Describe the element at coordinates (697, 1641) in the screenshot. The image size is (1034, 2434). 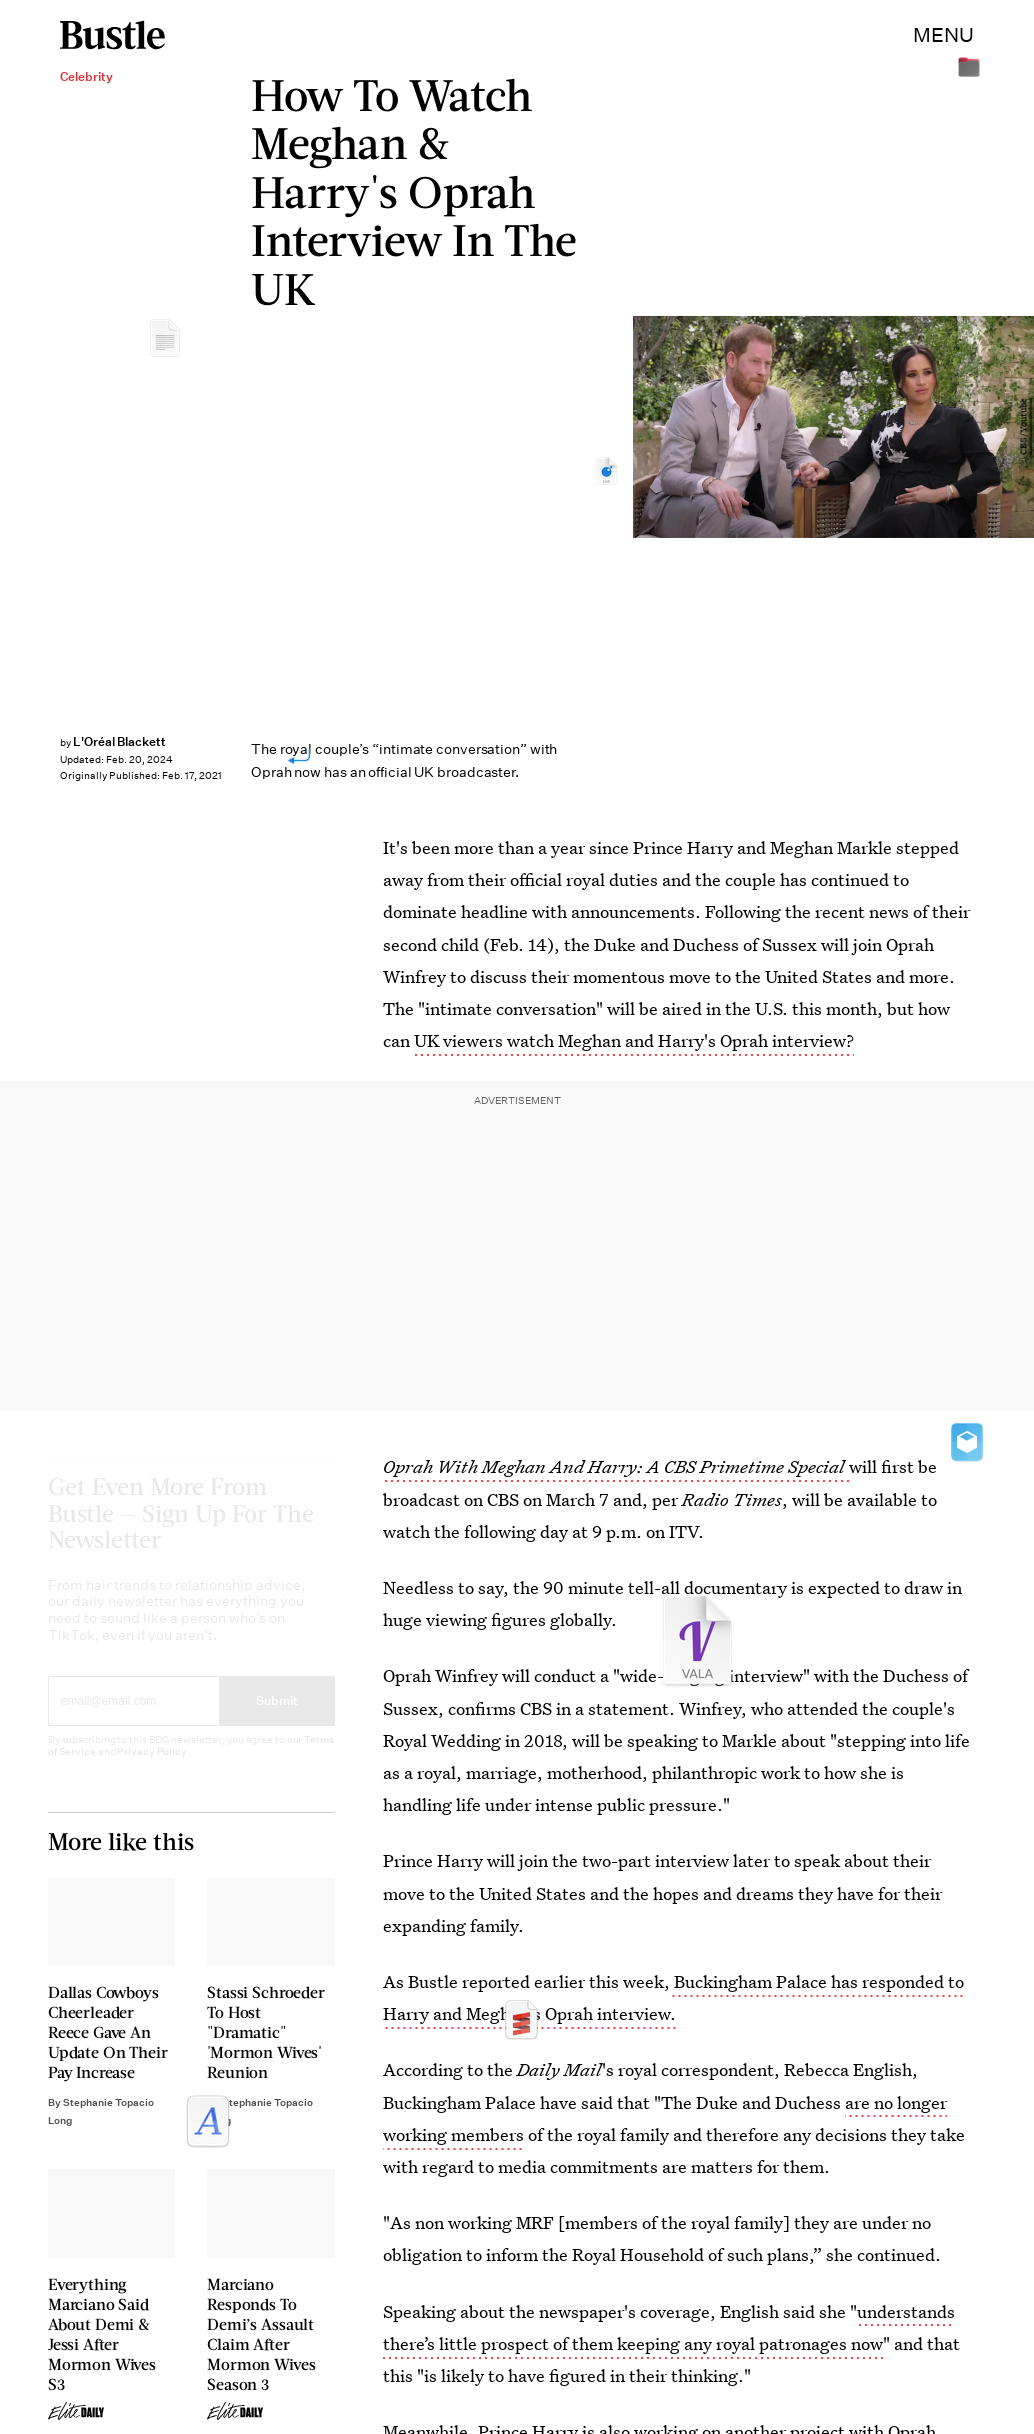
I see `vala source code file` at that location.